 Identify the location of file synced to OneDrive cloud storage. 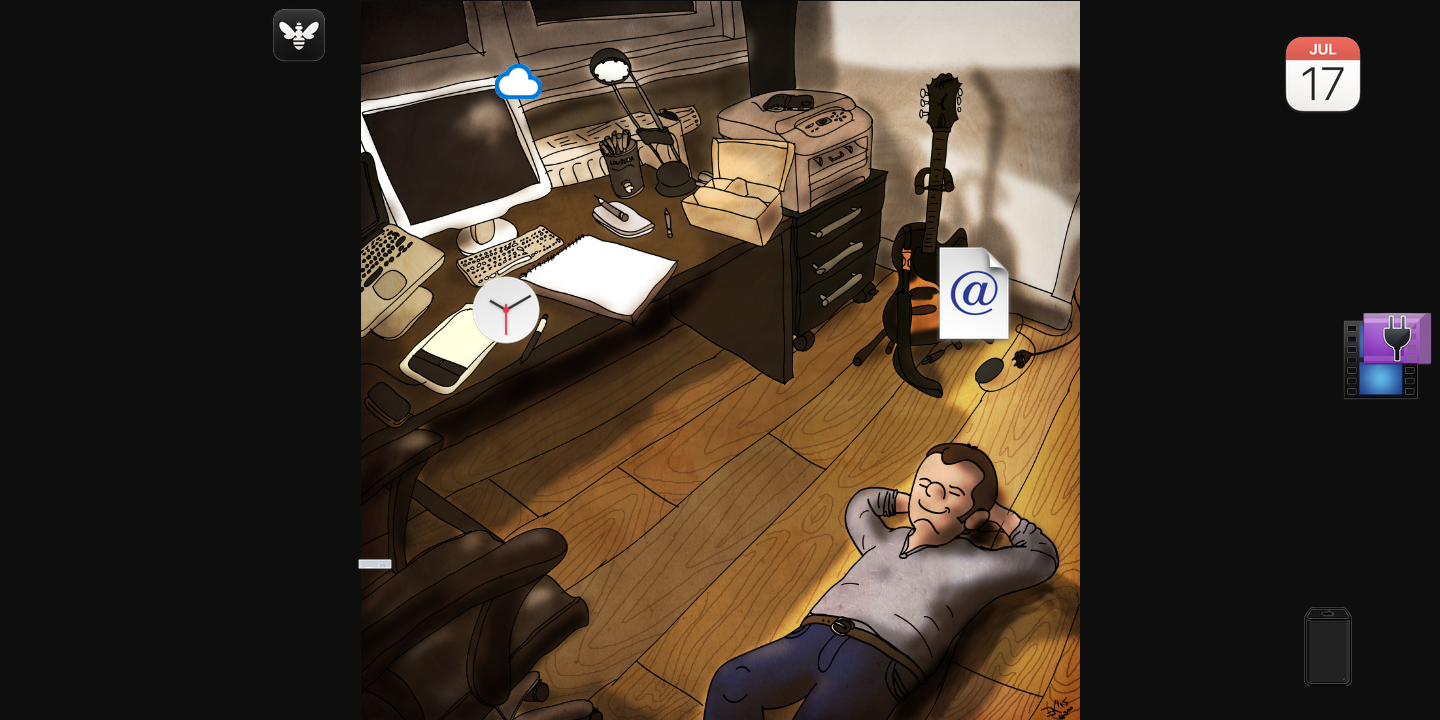
(518, 83).